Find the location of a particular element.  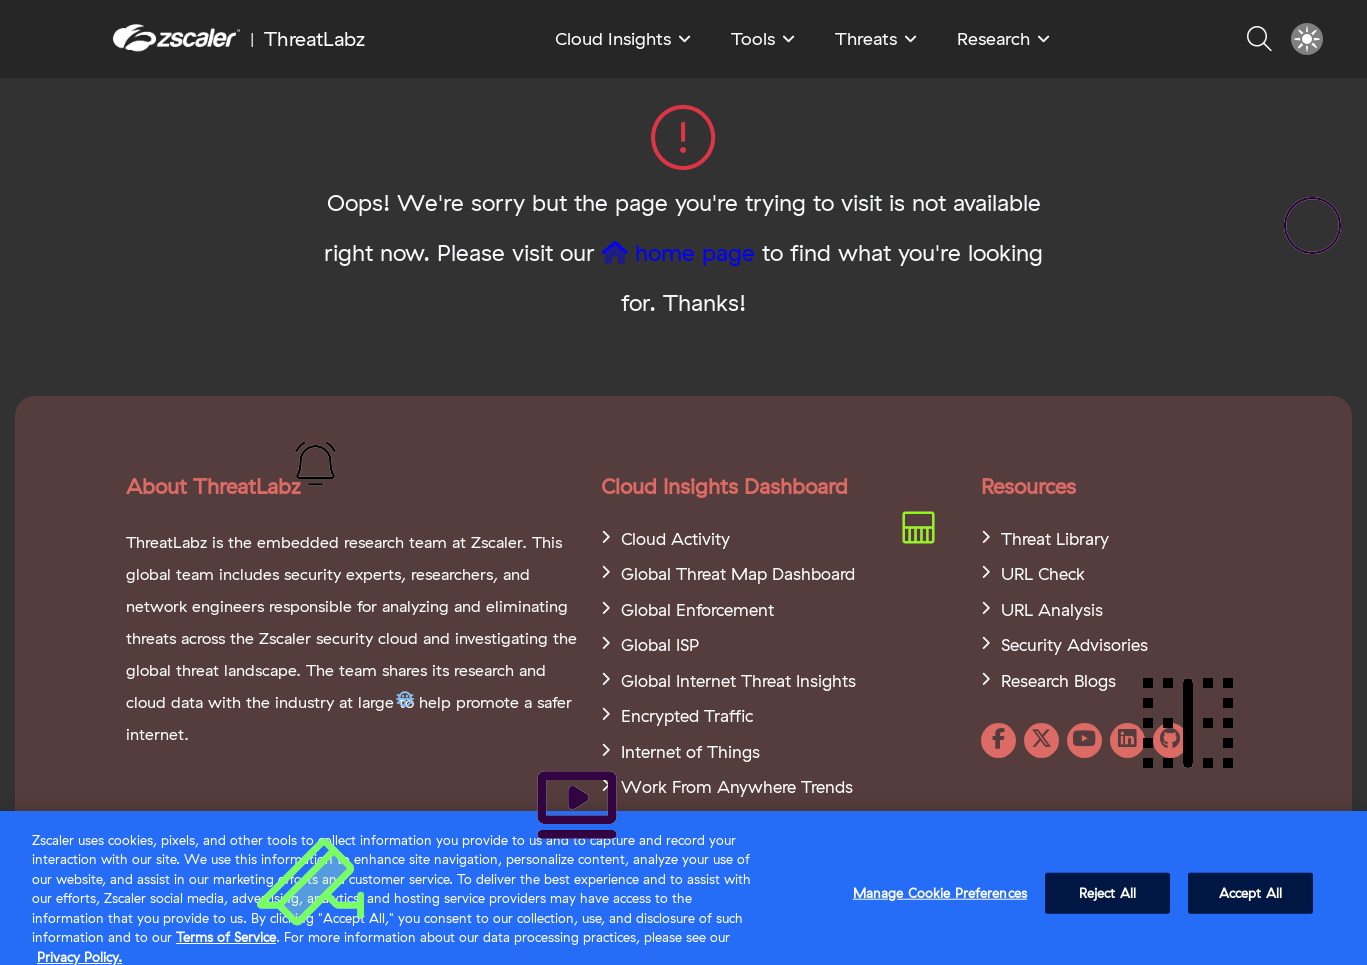

play or watch a video is located at coordinates (577, 805).